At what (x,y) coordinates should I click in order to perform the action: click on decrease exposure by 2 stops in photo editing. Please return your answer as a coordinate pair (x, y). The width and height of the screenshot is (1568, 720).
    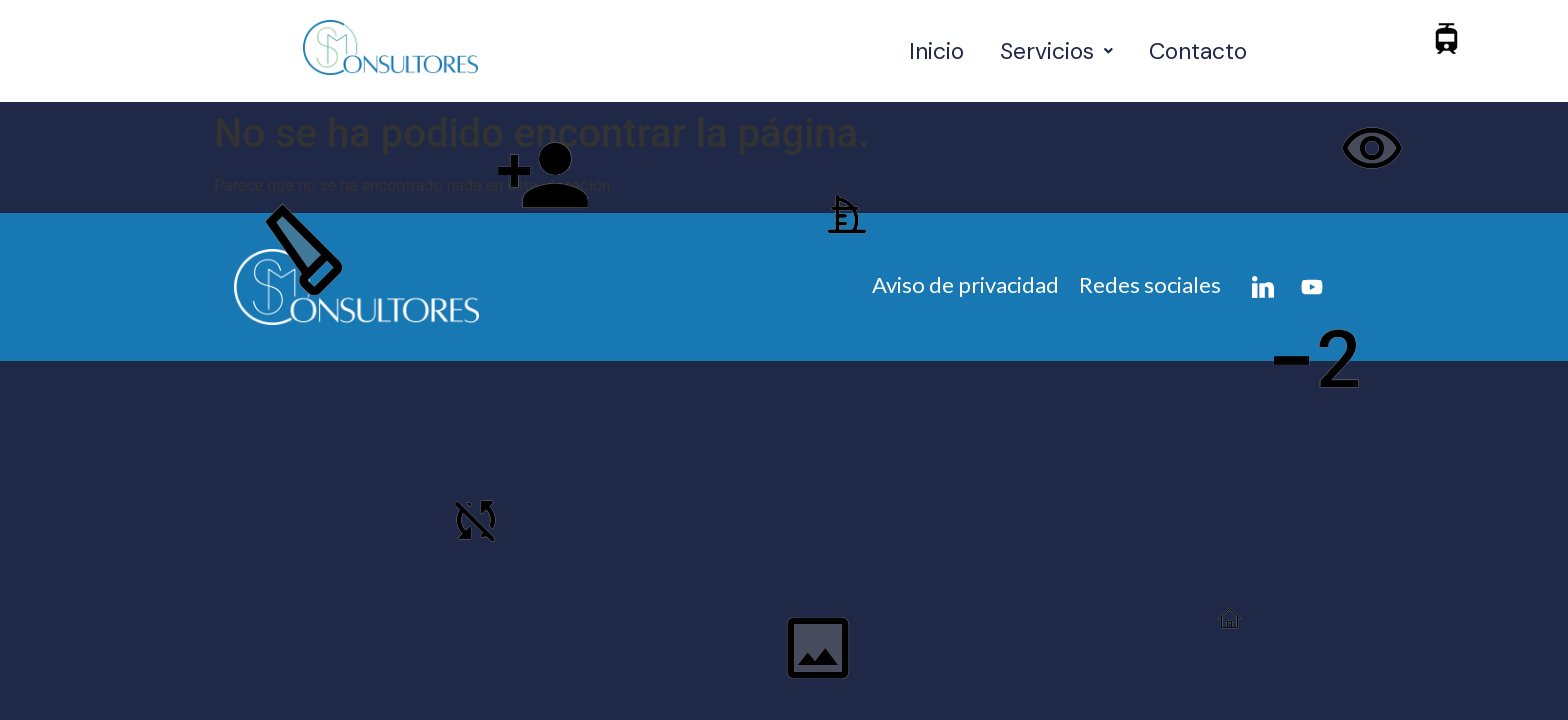
    Looking at the image, I should click on (1318, 360).